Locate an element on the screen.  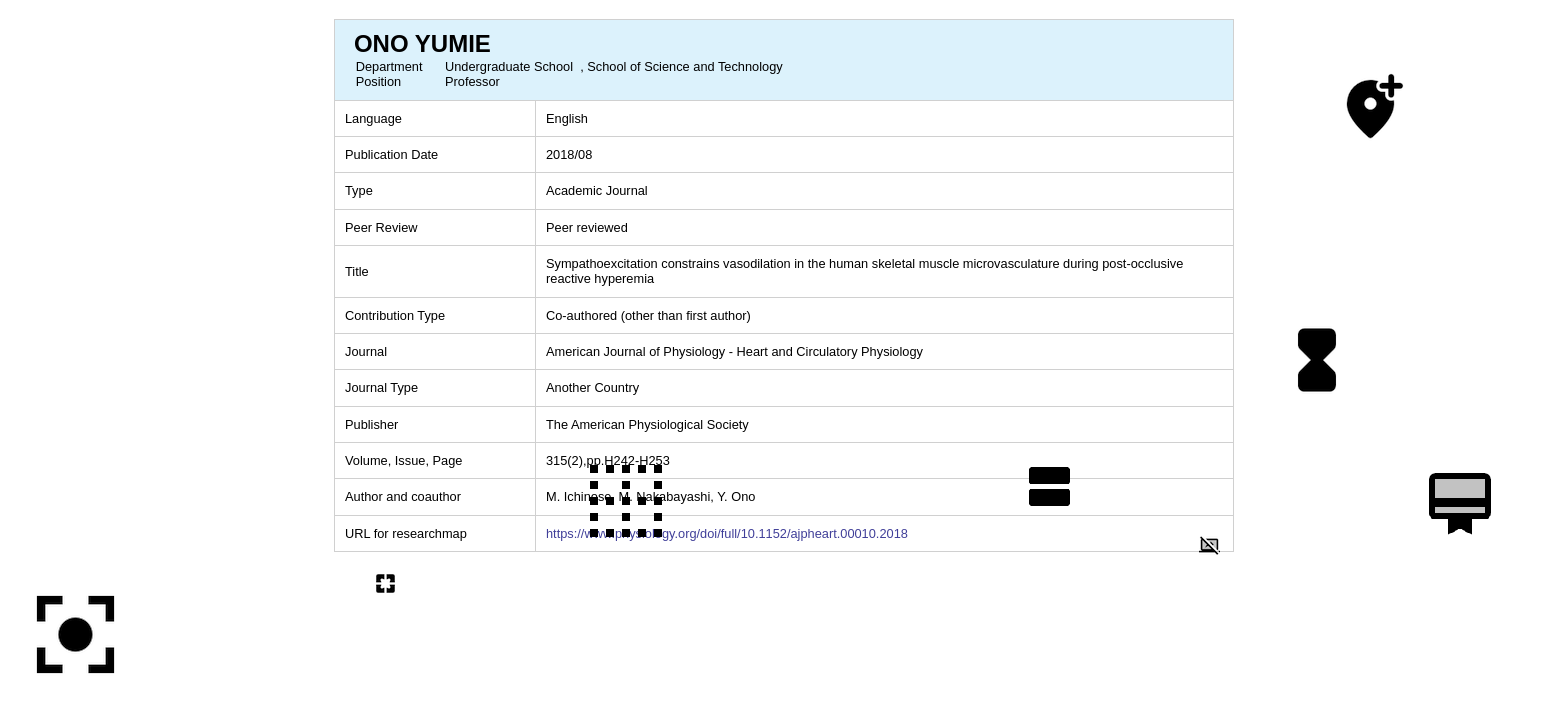
access pages or documents is located at coordinates (385, 583).